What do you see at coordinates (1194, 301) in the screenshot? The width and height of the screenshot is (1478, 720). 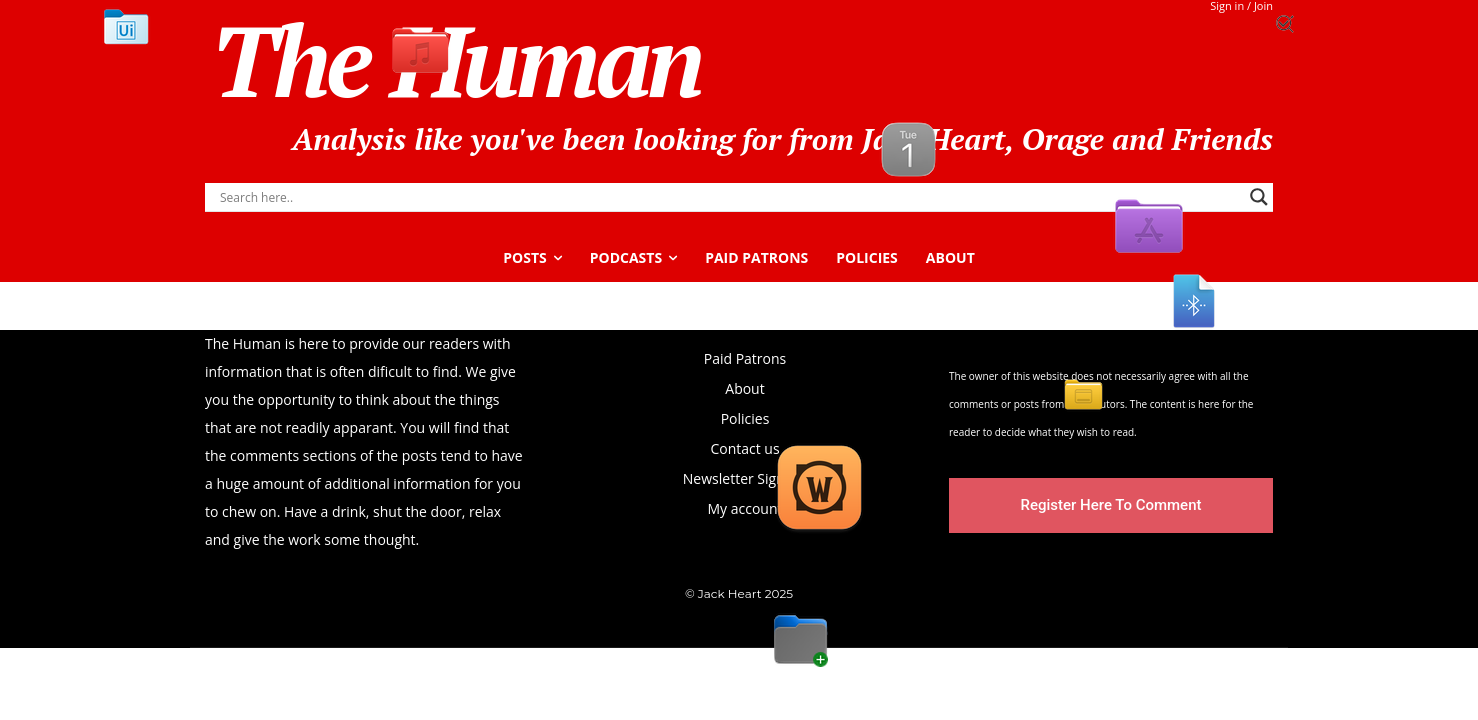 I see `send file via bluetooth` at bounding box center [1194, 301].